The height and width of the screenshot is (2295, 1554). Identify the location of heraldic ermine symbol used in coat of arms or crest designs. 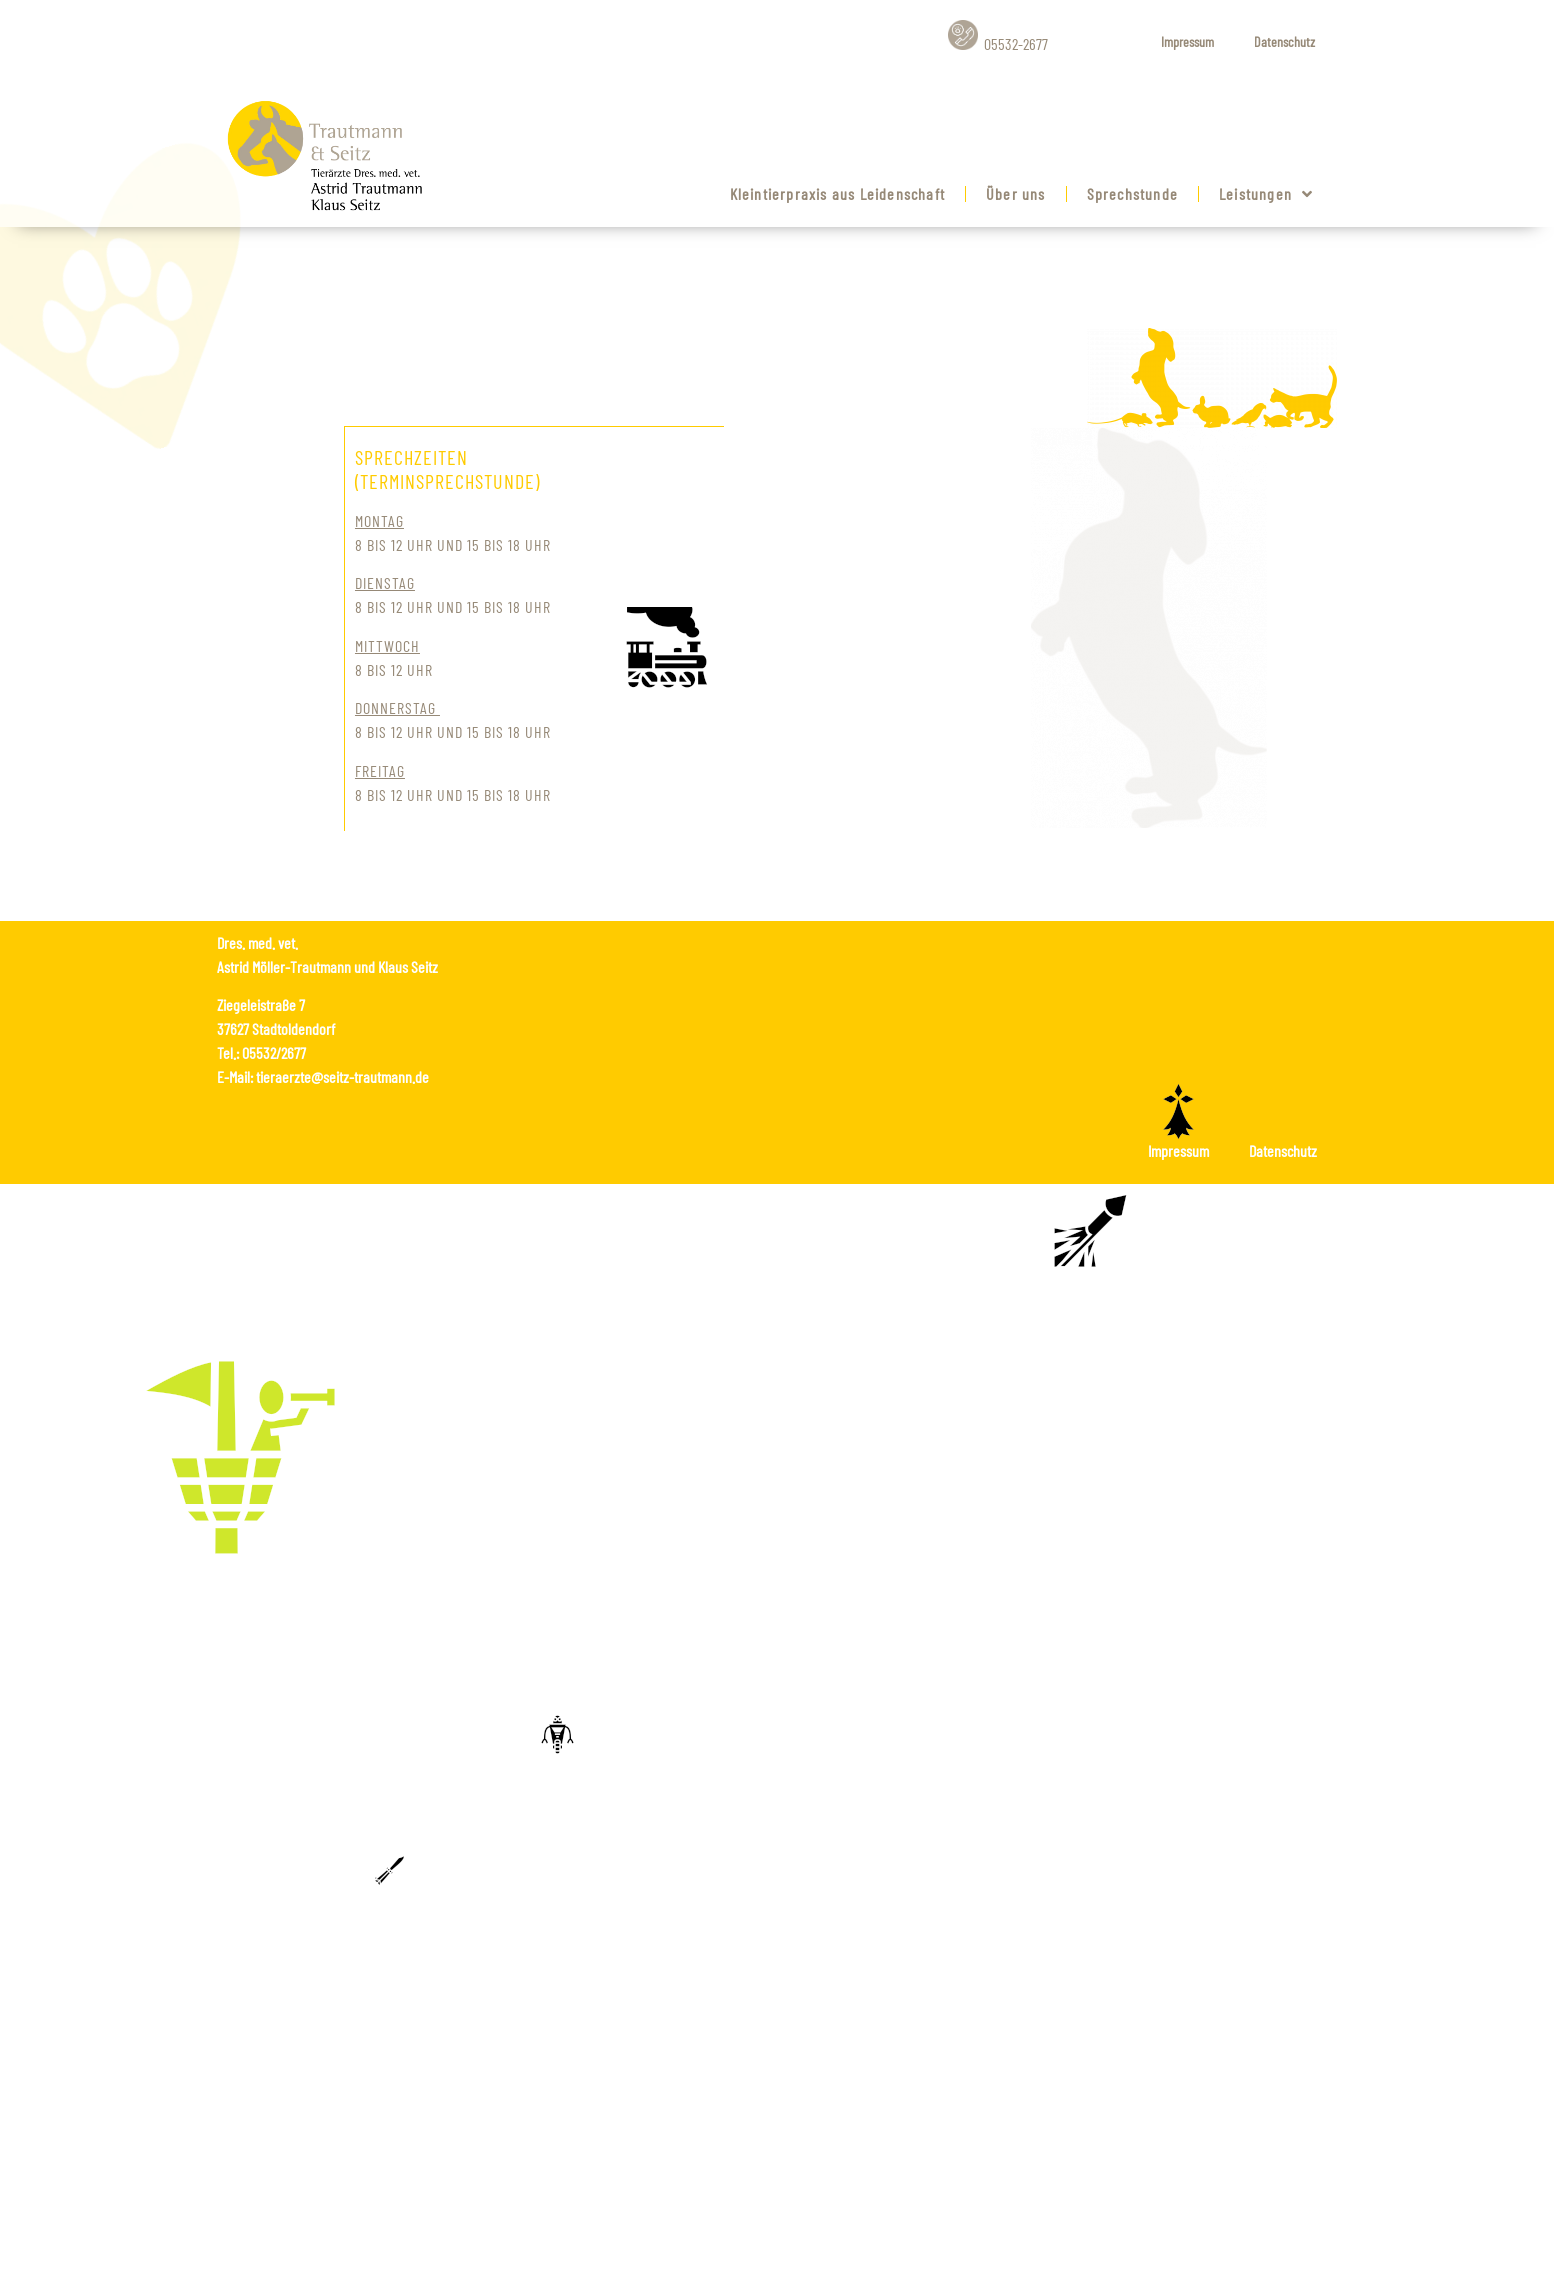
(1178, 1111).